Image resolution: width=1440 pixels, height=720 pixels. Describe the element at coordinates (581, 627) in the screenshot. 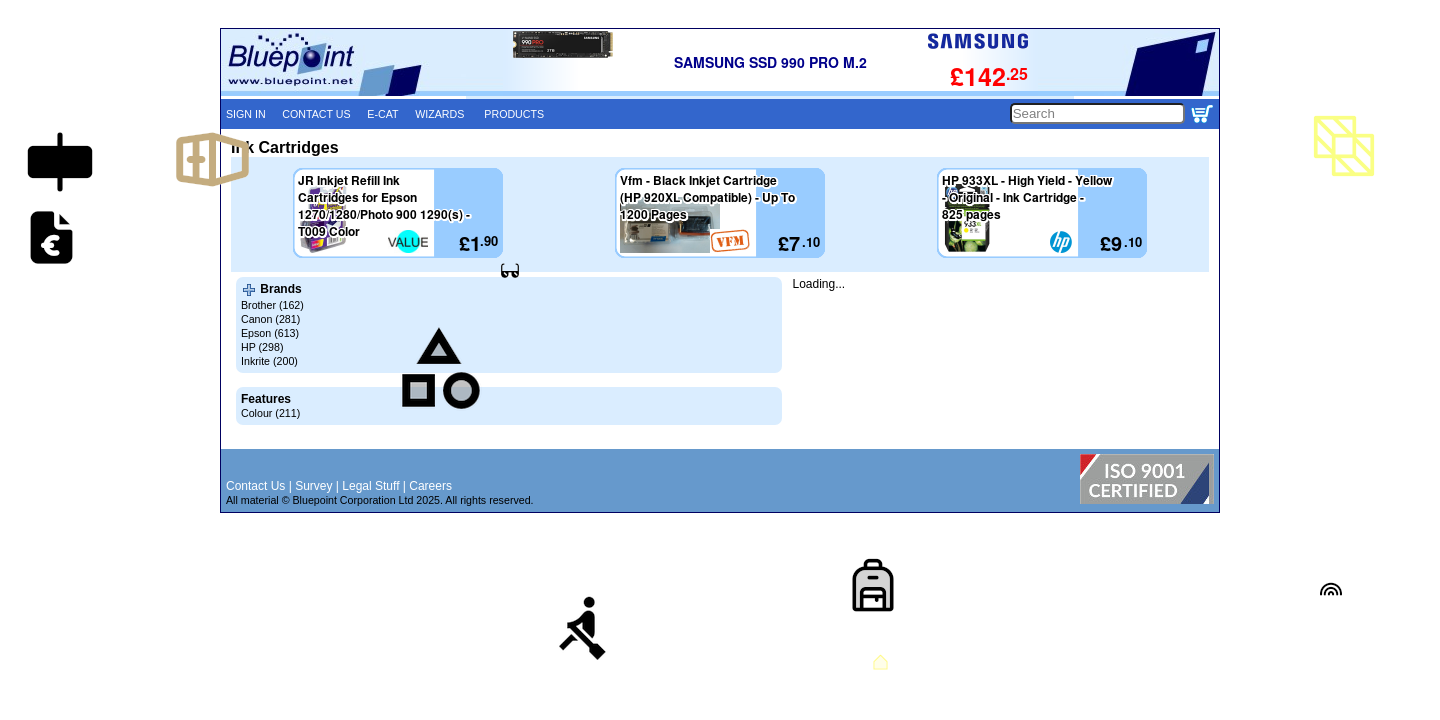

I see `access rowing or kayaking activities` at that location.